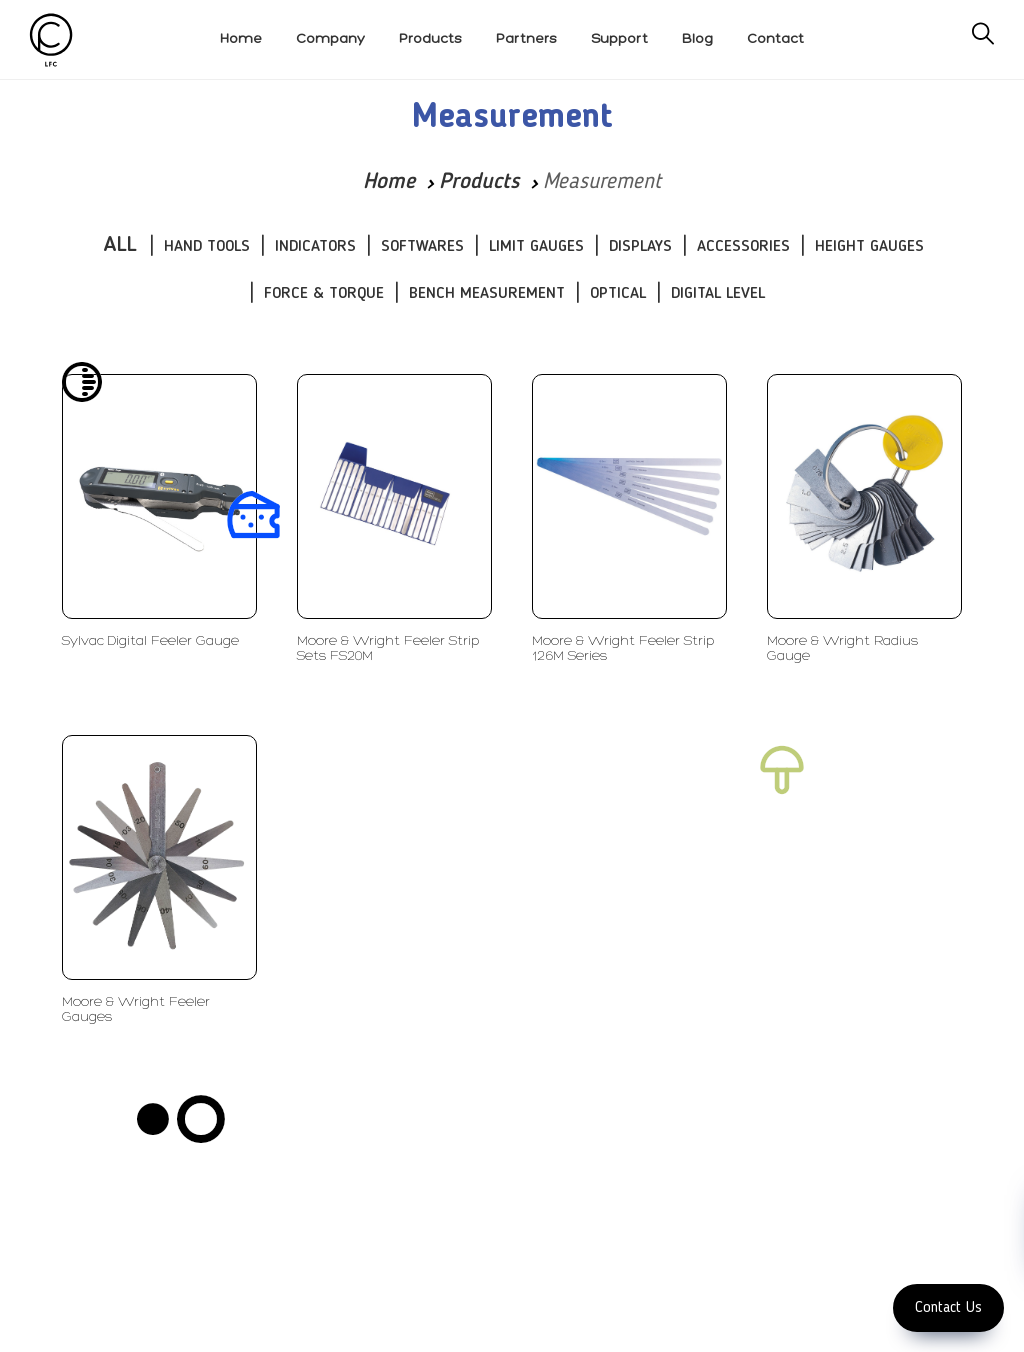 The height and width of the screenshot is (1352, 1024). What do you see at coordinates (181, 1119) in the screenshot?
I see `indicates weak HDR signal or low HDR quality` at bounding box center [181, 1119].